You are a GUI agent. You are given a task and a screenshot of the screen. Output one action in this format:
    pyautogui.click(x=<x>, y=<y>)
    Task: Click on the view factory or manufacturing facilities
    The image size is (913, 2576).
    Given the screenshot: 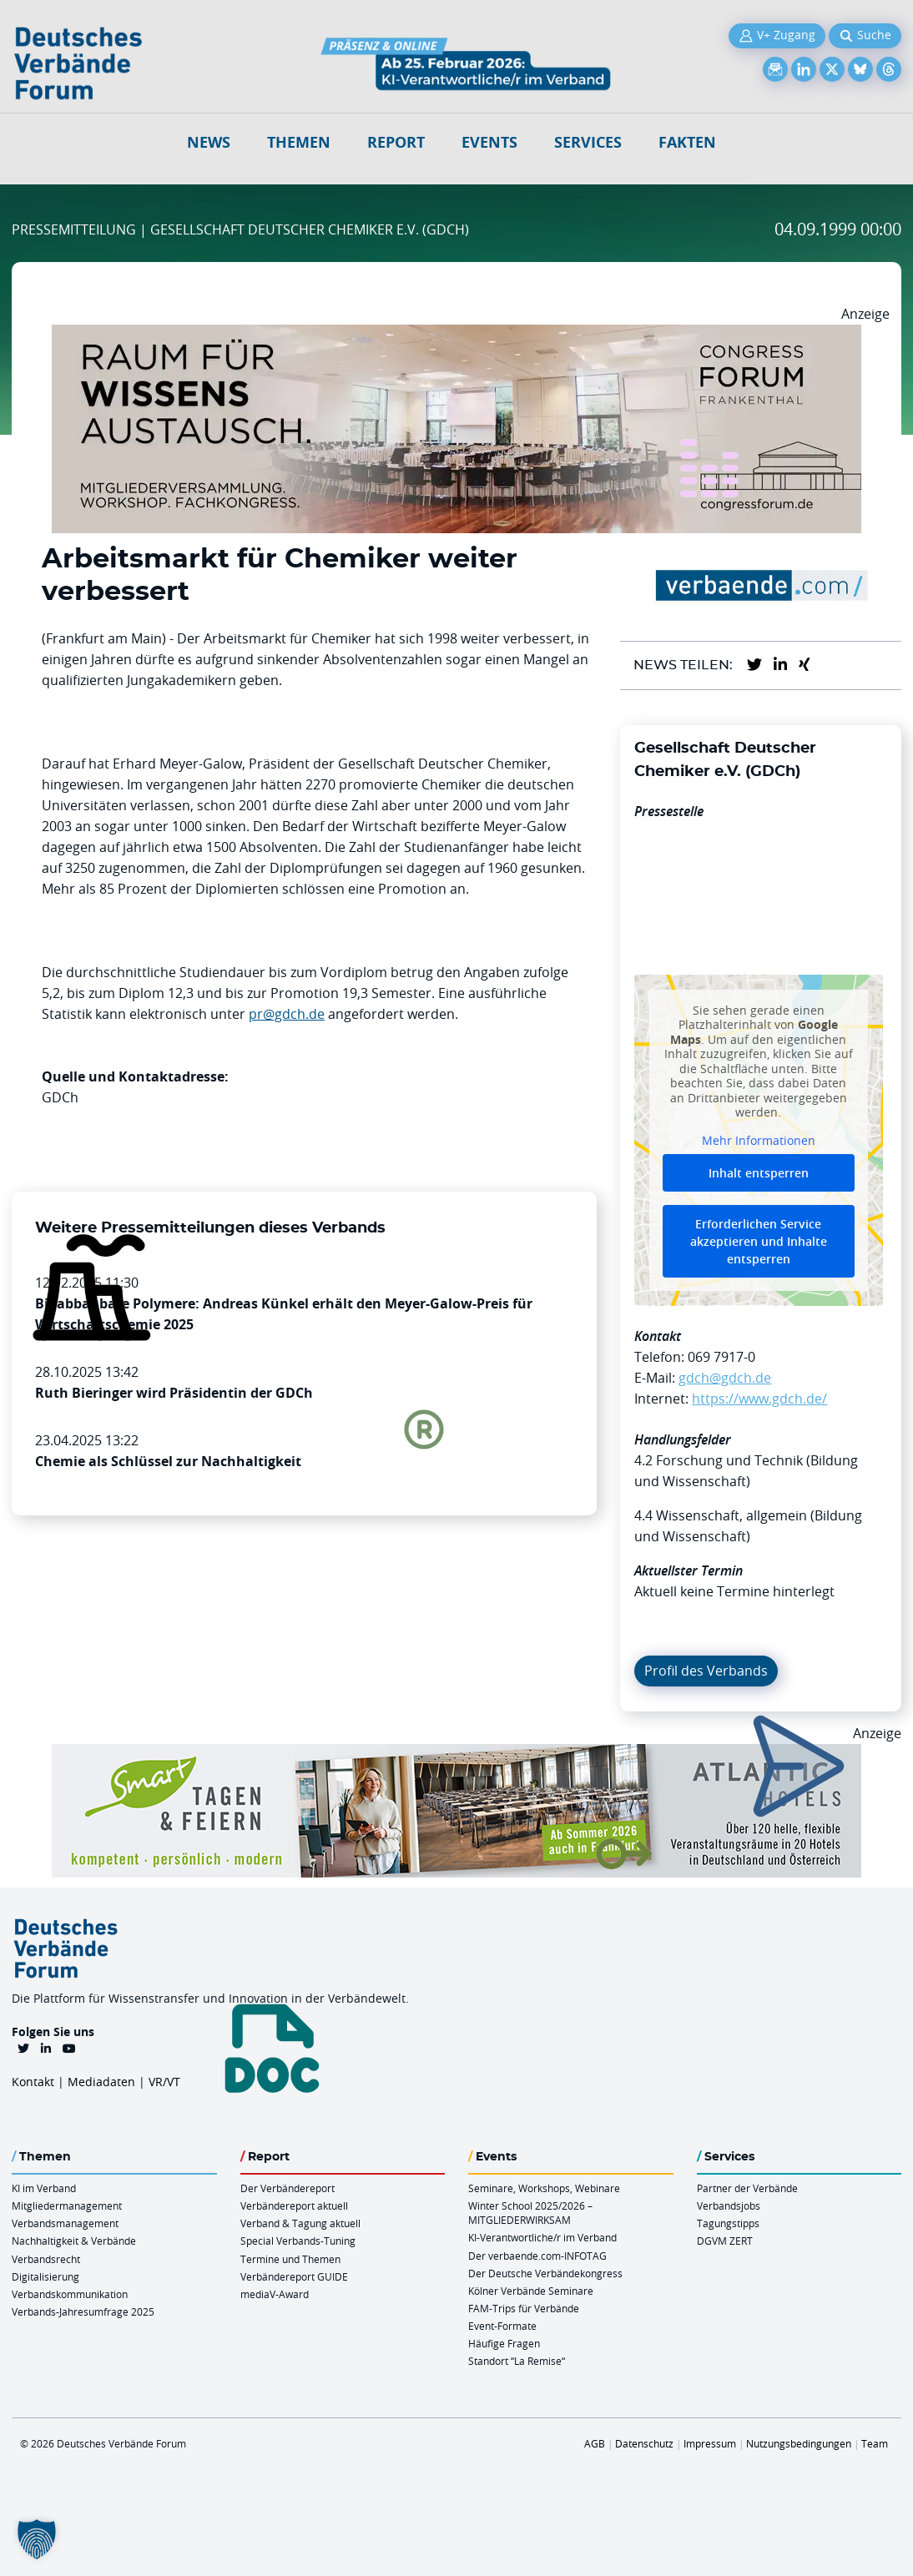 What is the action you would take?
    pyautogui.click(x=88, y=1284)
    